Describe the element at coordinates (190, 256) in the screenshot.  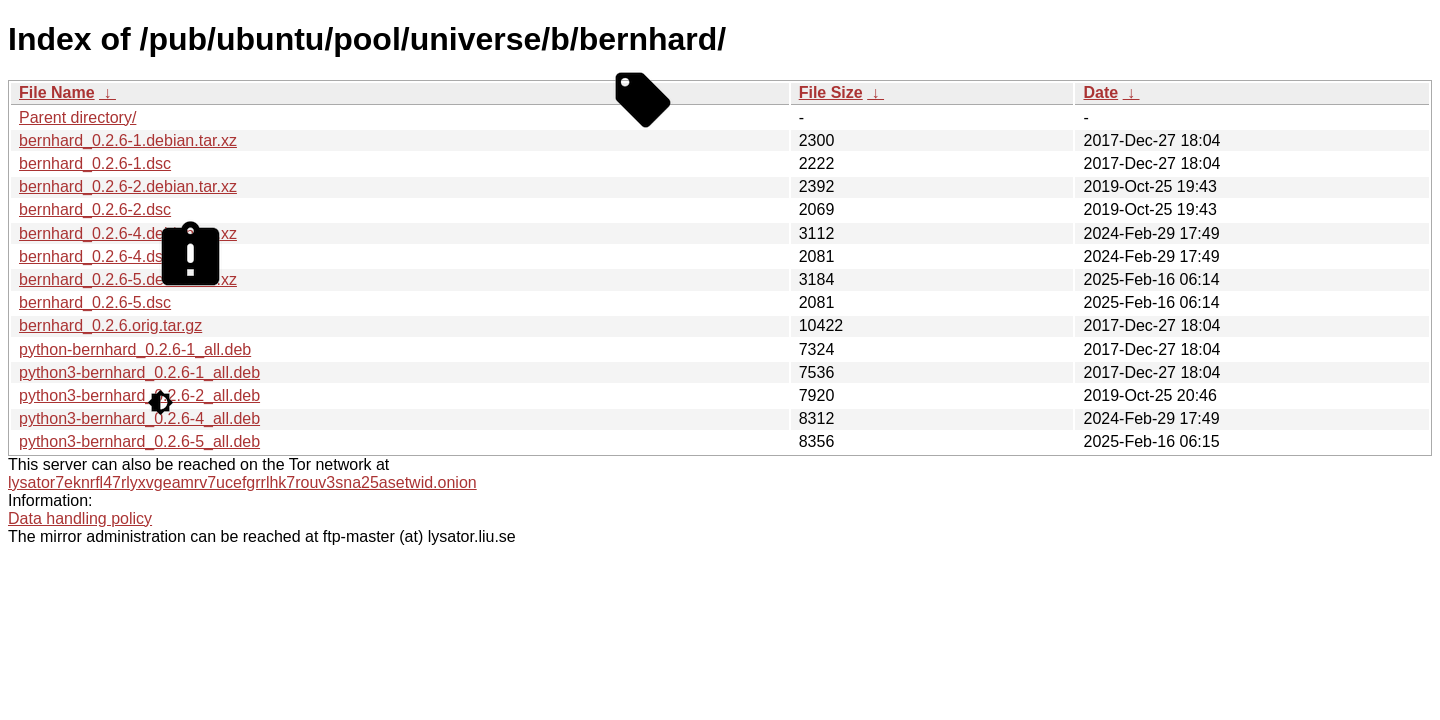
I see `view overdue or late assignments` at that location.